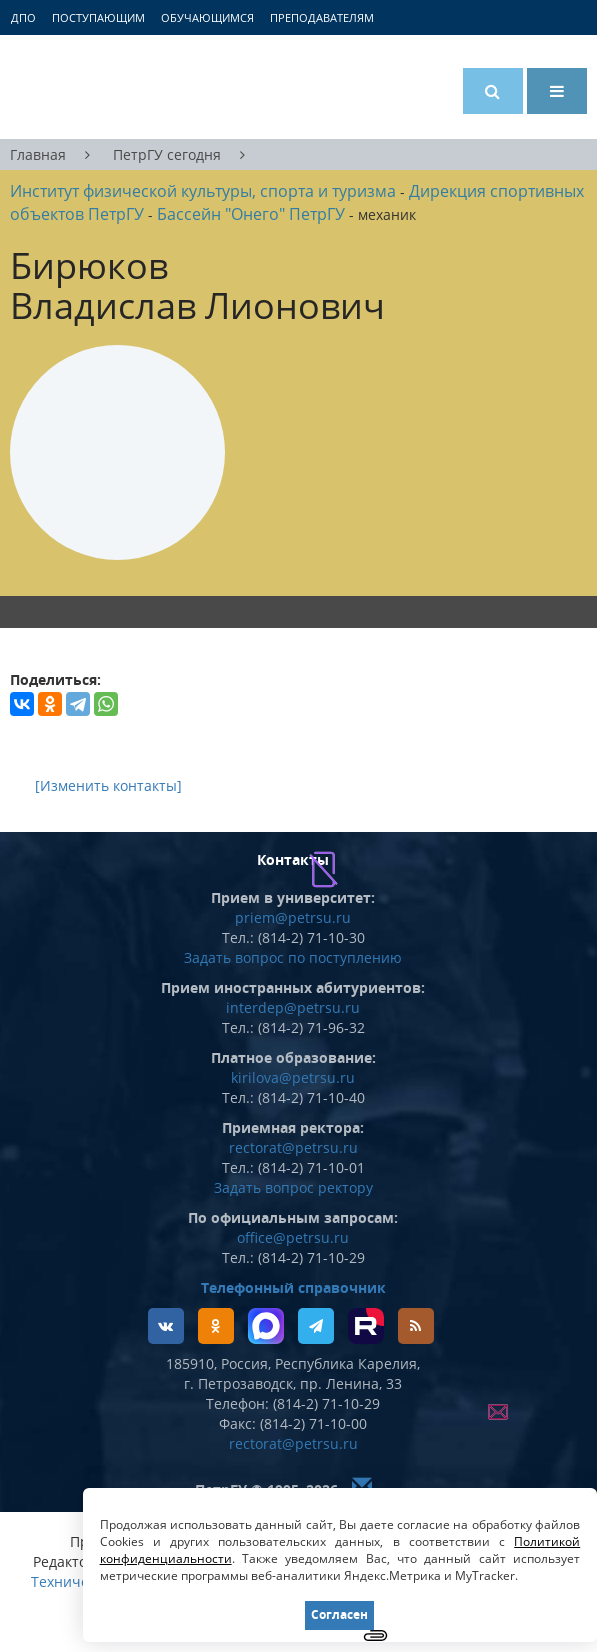  What do you see at coordinates (323, 869) in the screenshot?
I see `mobile device unavailable or disconnected` at bounding box center [323, 869].